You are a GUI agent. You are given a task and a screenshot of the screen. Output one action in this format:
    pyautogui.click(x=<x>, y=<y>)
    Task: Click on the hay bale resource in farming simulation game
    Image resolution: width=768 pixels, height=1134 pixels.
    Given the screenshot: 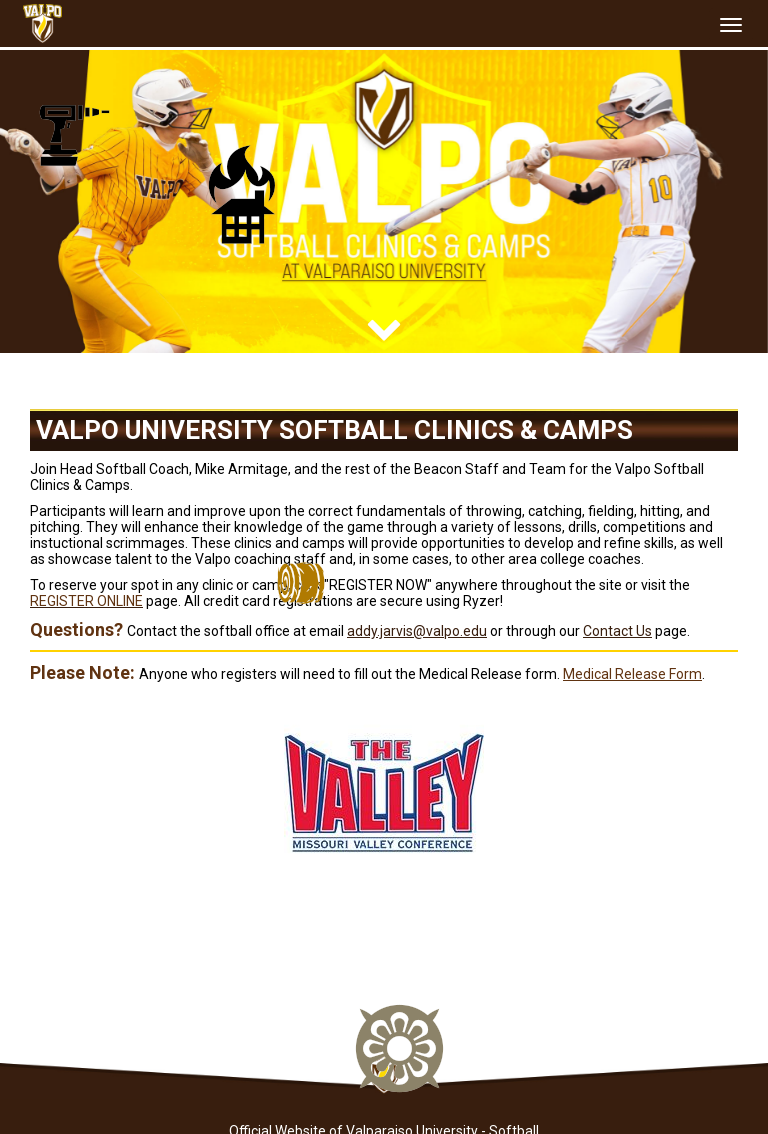 What is the action you would take?
    pyautogui.click(x=301, y=583)
    